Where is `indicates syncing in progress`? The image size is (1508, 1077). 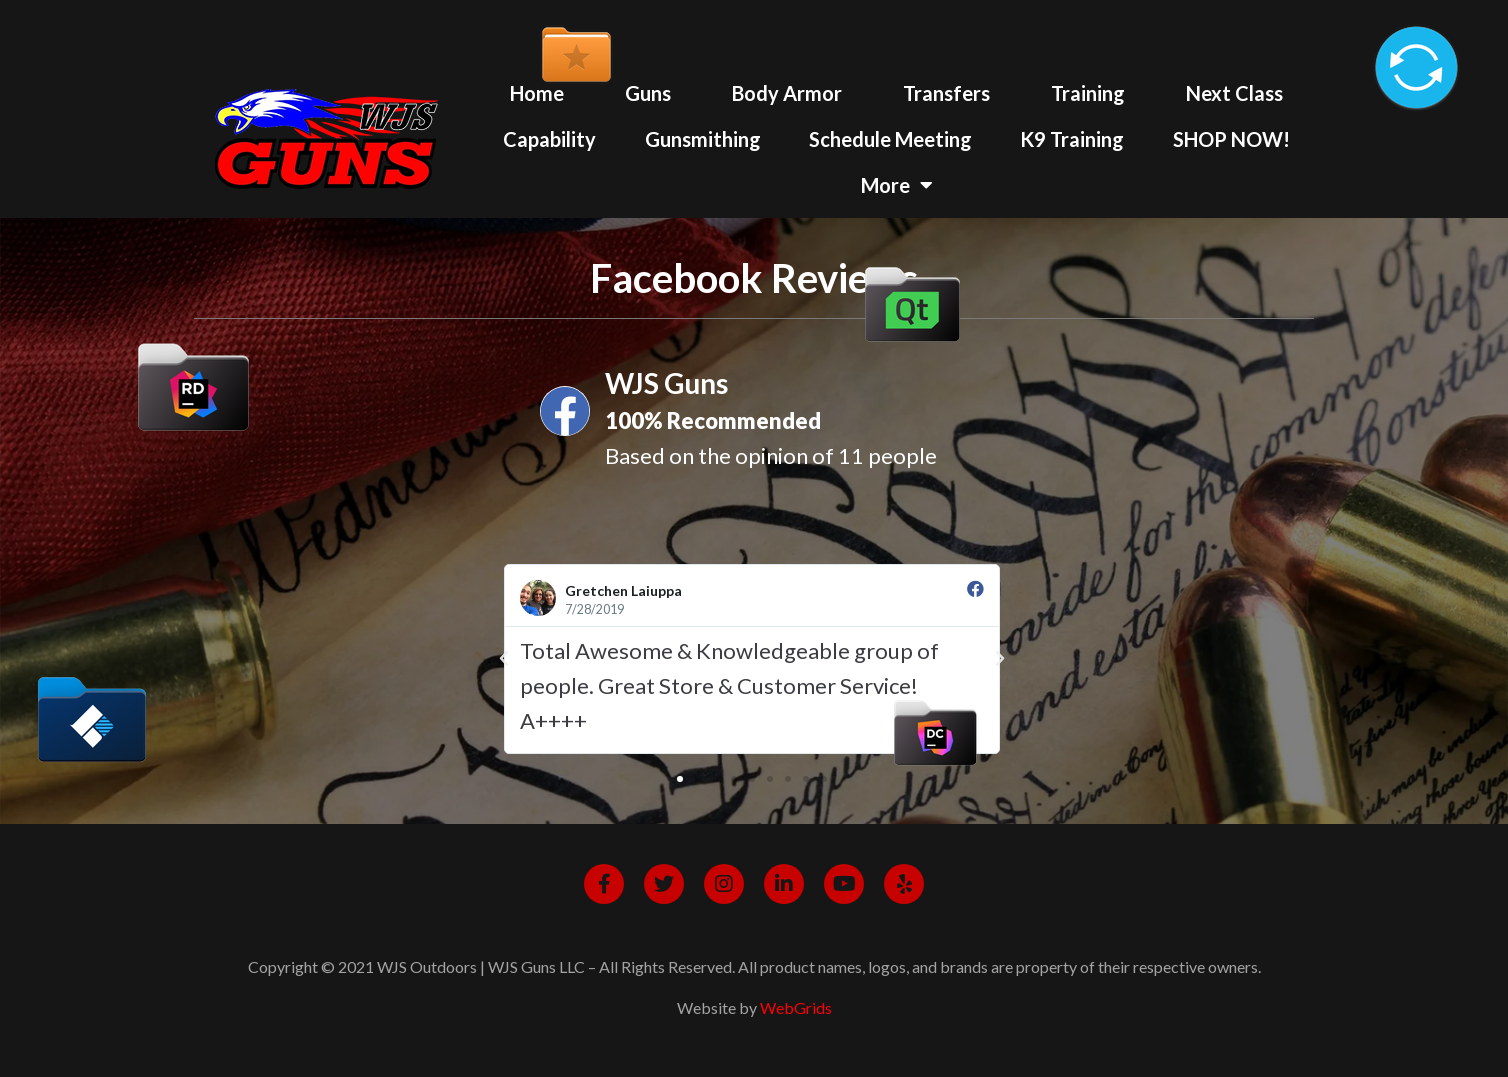 indicates syncing in progress is located at coordinates (1416, 67).